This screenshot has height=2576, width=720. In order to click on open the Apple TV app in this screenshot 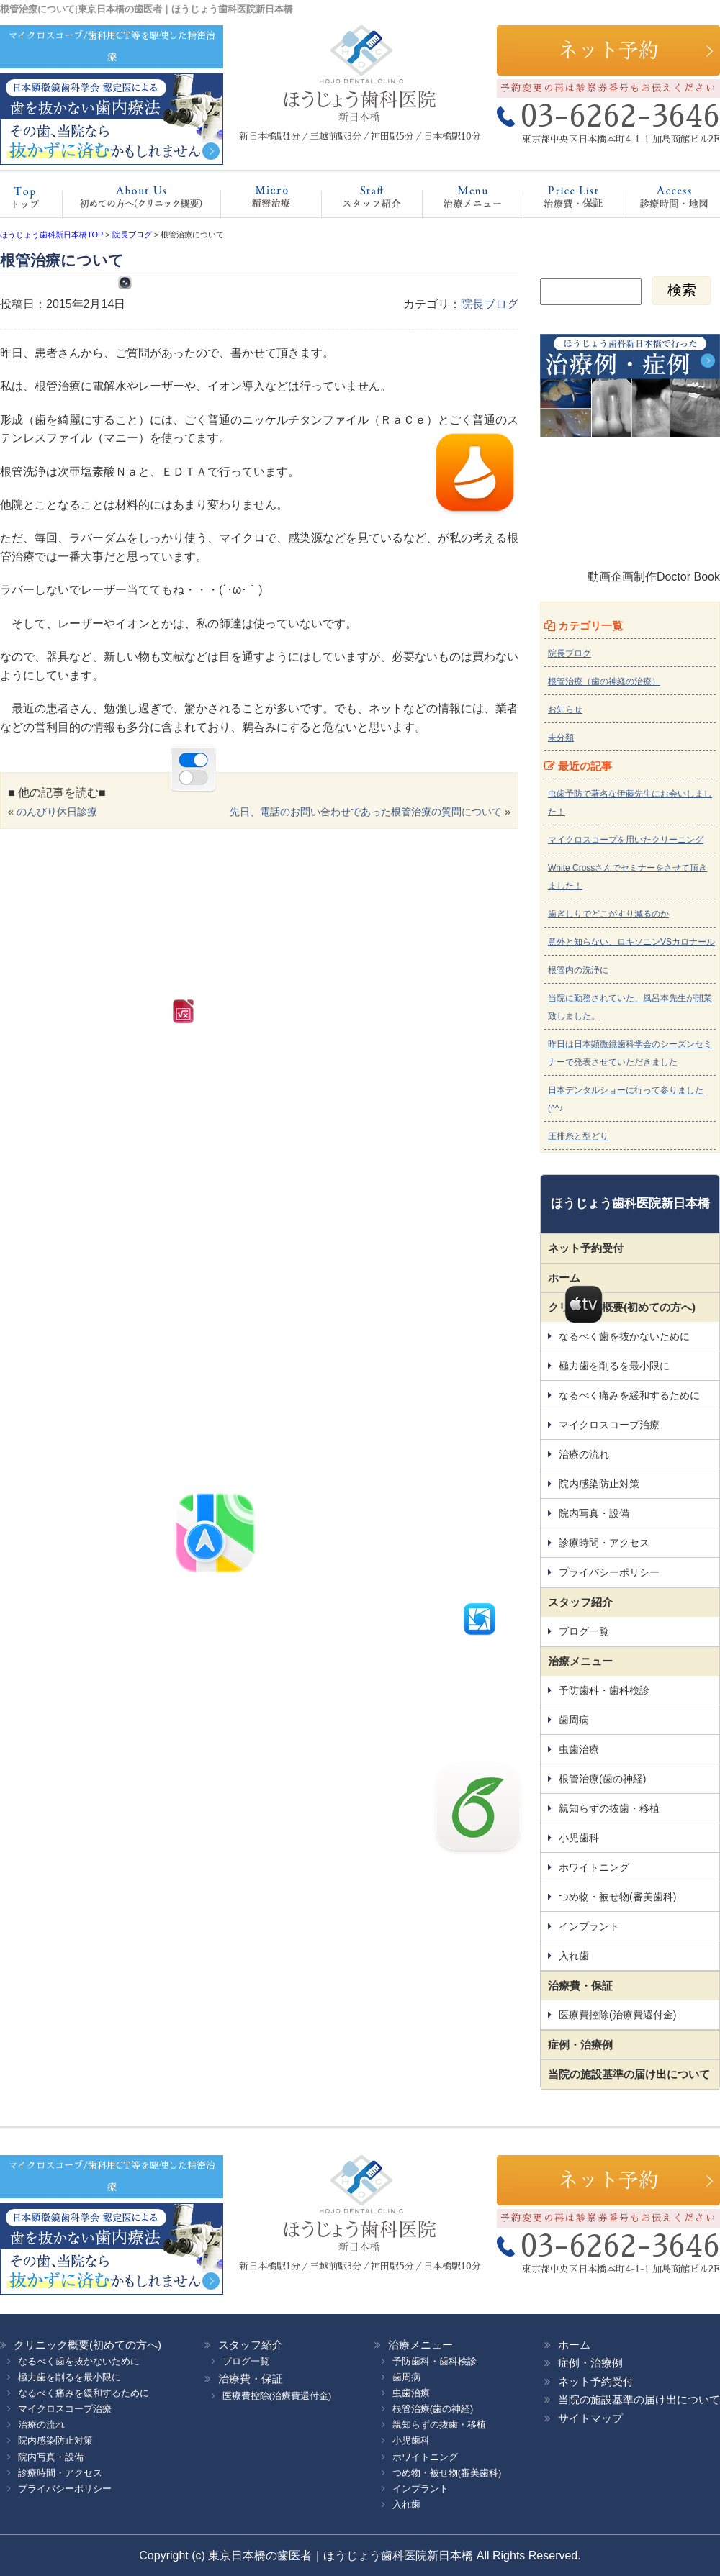, I will do `click(583, 1304)`.